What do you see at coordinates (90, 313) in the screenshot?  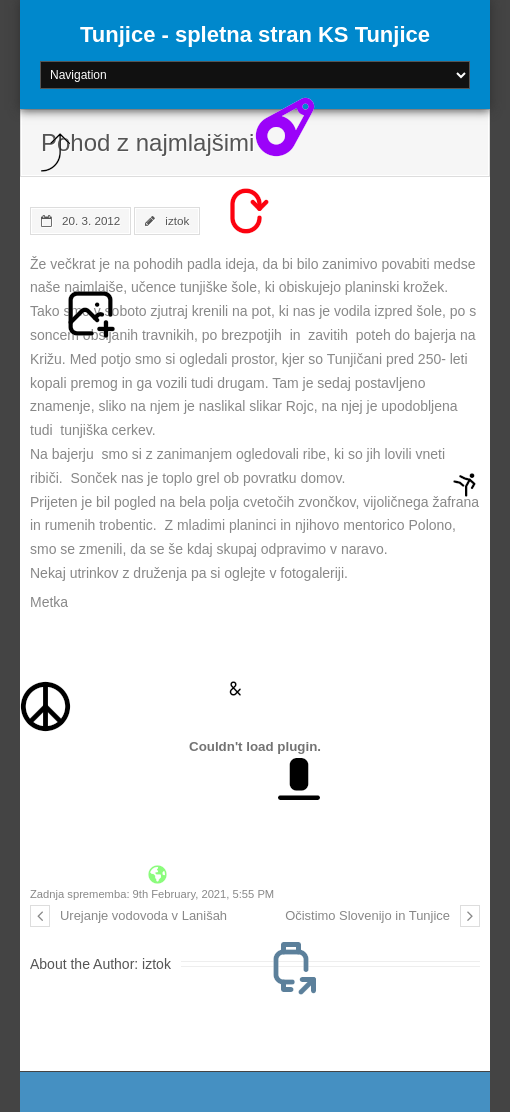 I see `add a new photo` at bounding box center [90, 313].